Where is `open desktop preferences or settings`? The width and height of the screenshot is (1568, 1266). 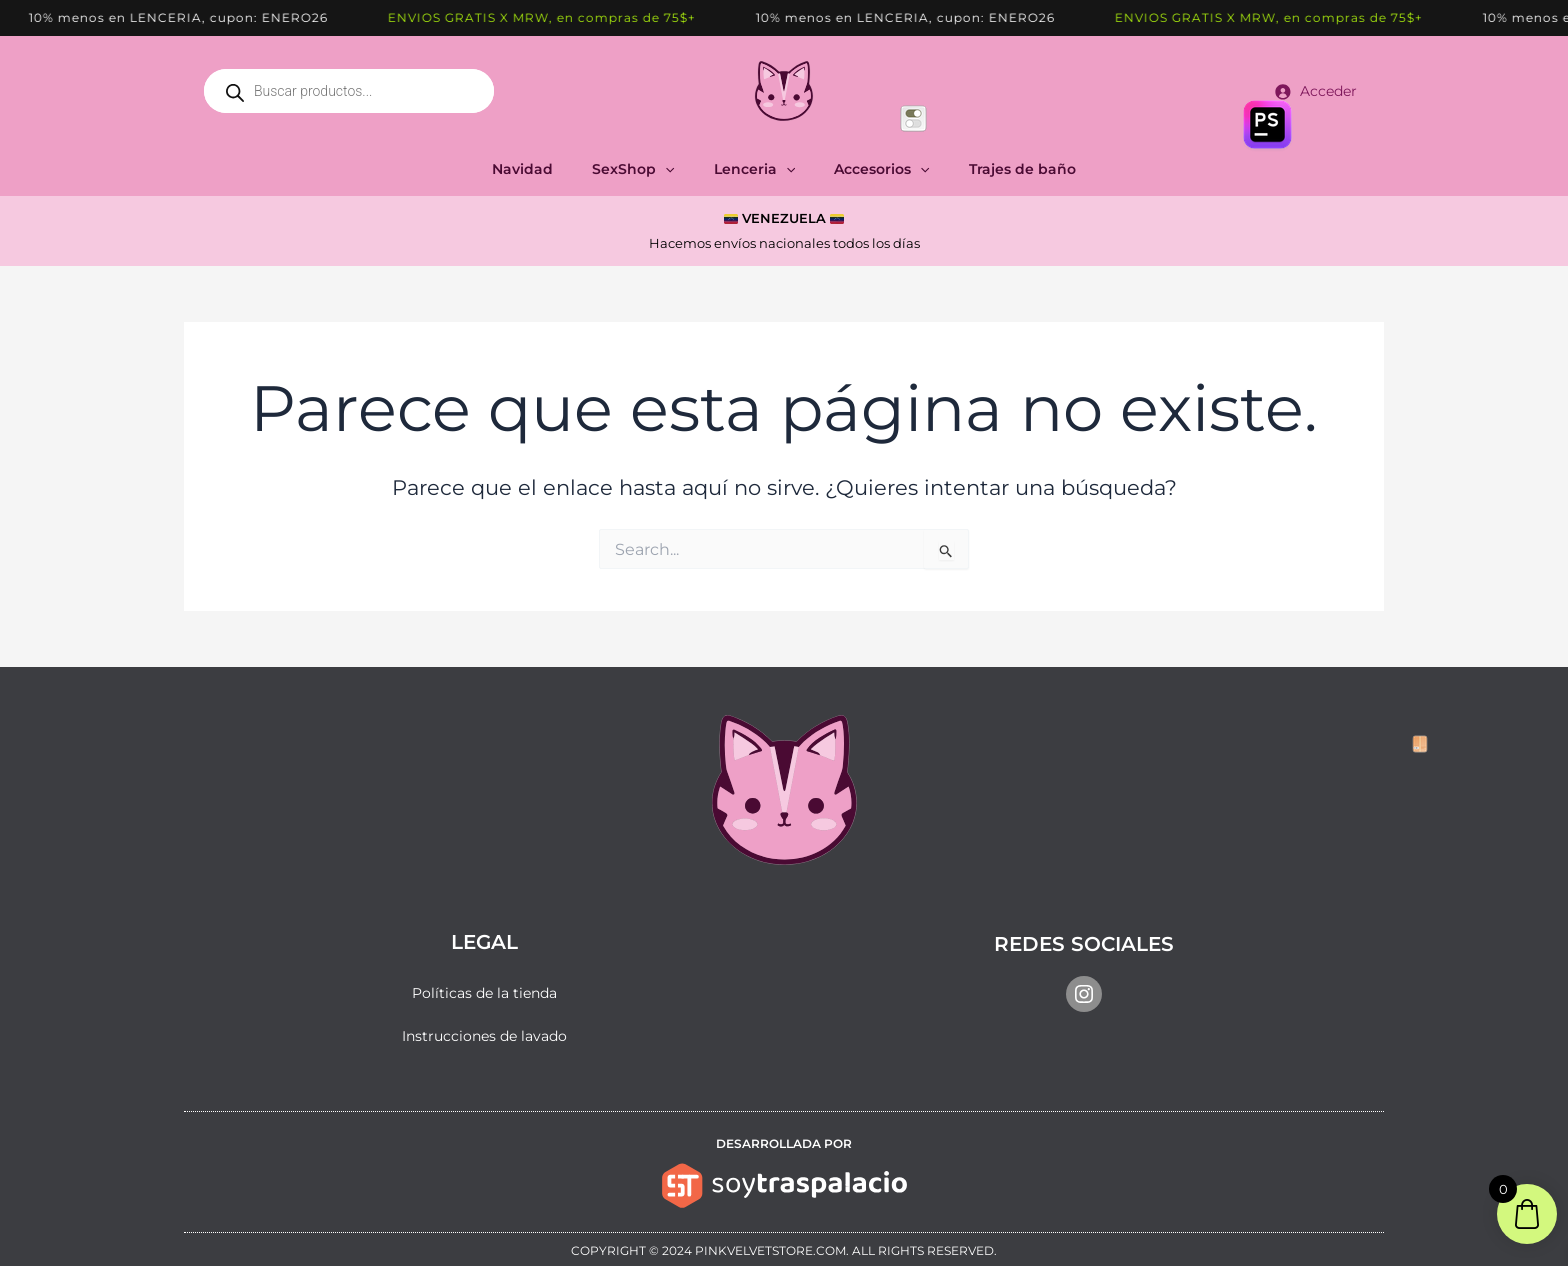 open desktop preferences or settings is located at coordinates (913, 118).